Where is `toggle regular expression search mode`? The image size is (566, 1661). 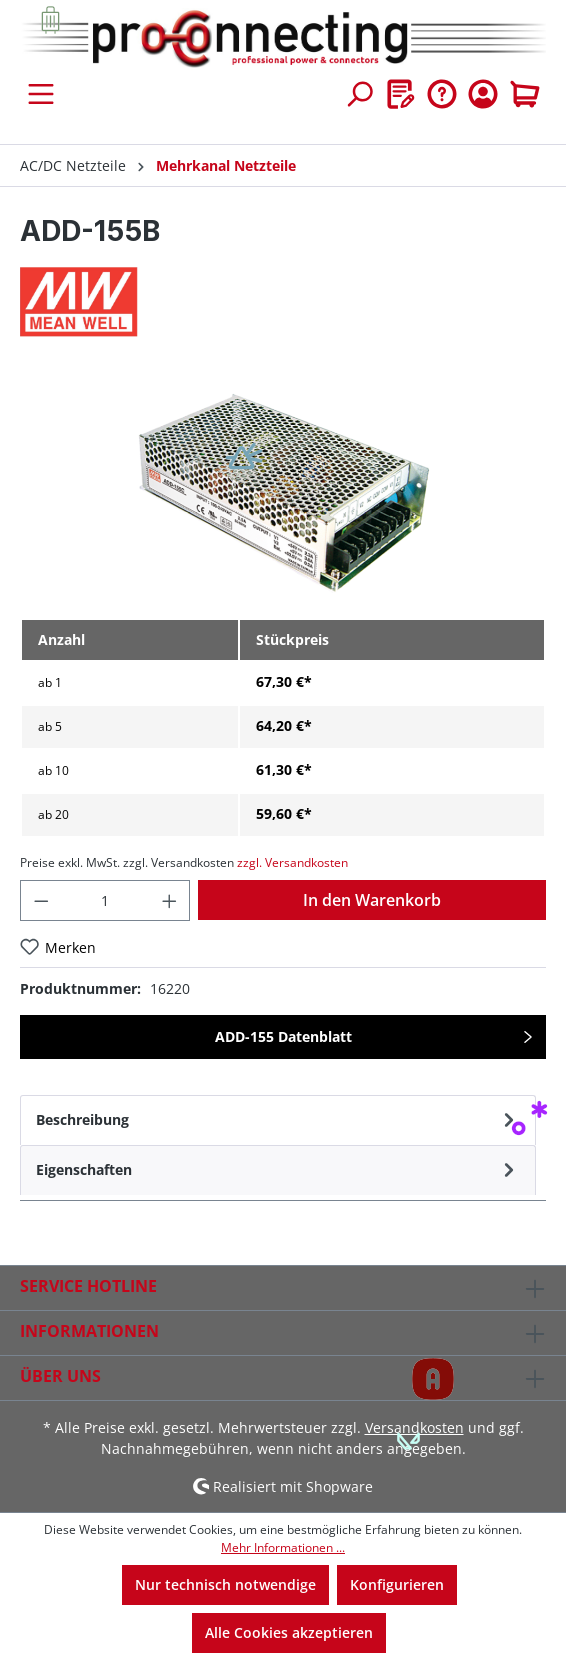 toggle regular expression search mode is located at coordinates (529, 1117).